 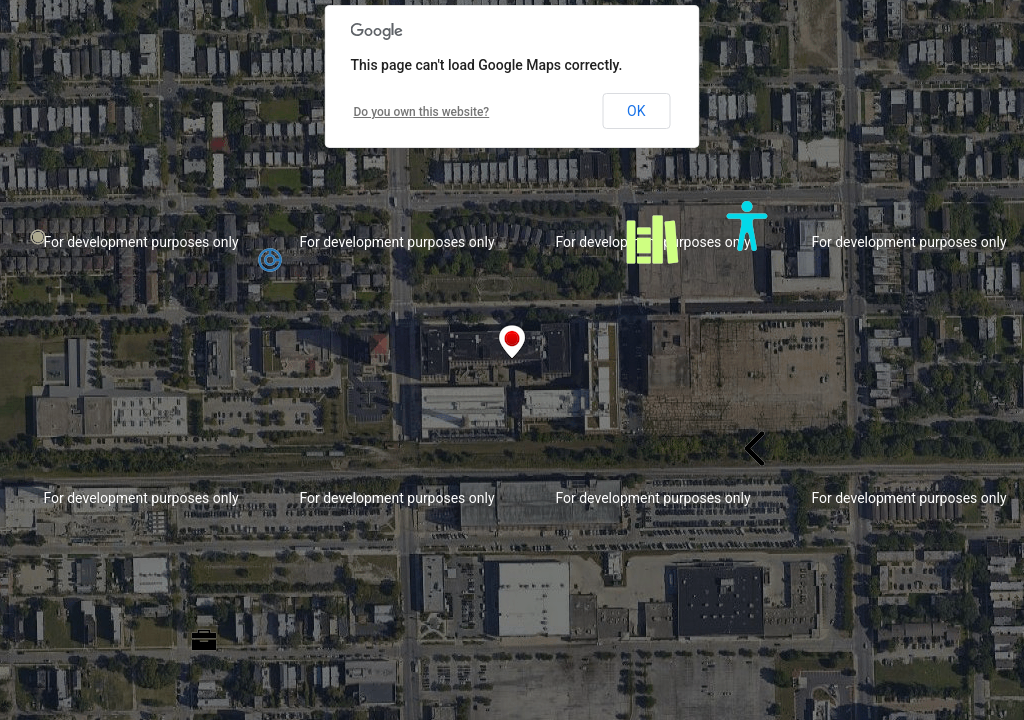 What do you see at coordinates (38, 237) in the screenshot?
I see `selected radio button option` at bounding box center [38, 237].